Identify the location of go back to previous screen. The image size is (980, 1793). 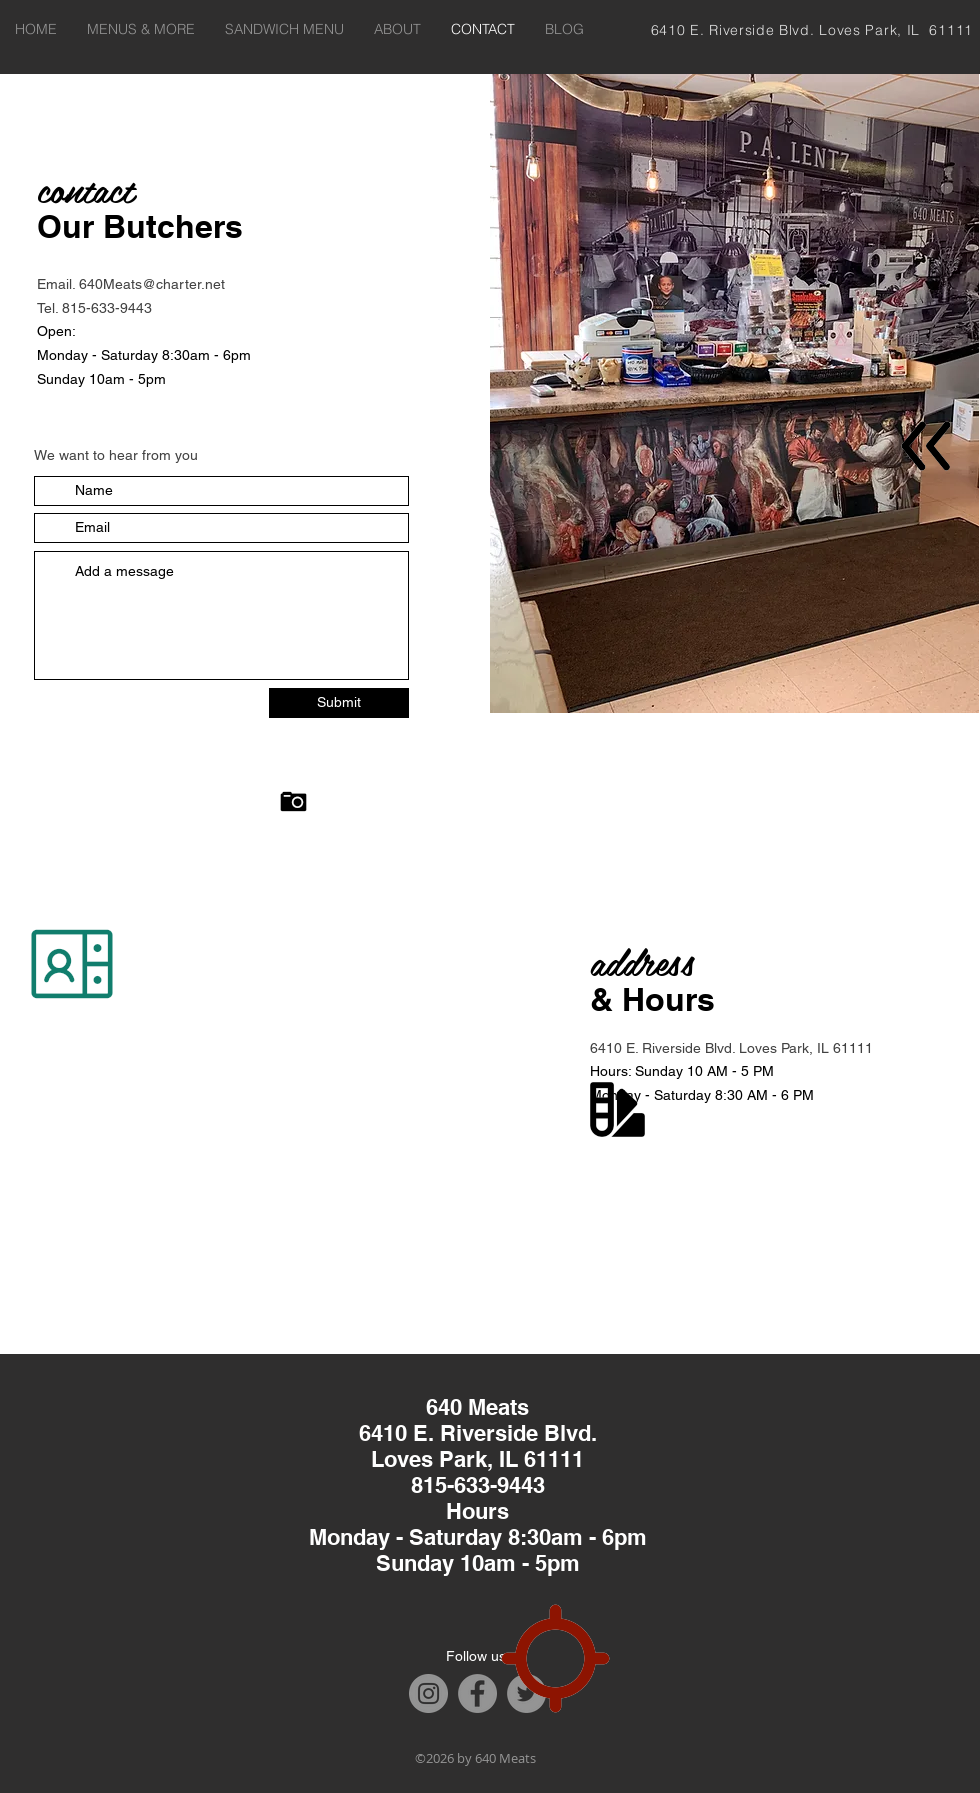
(926, 446).